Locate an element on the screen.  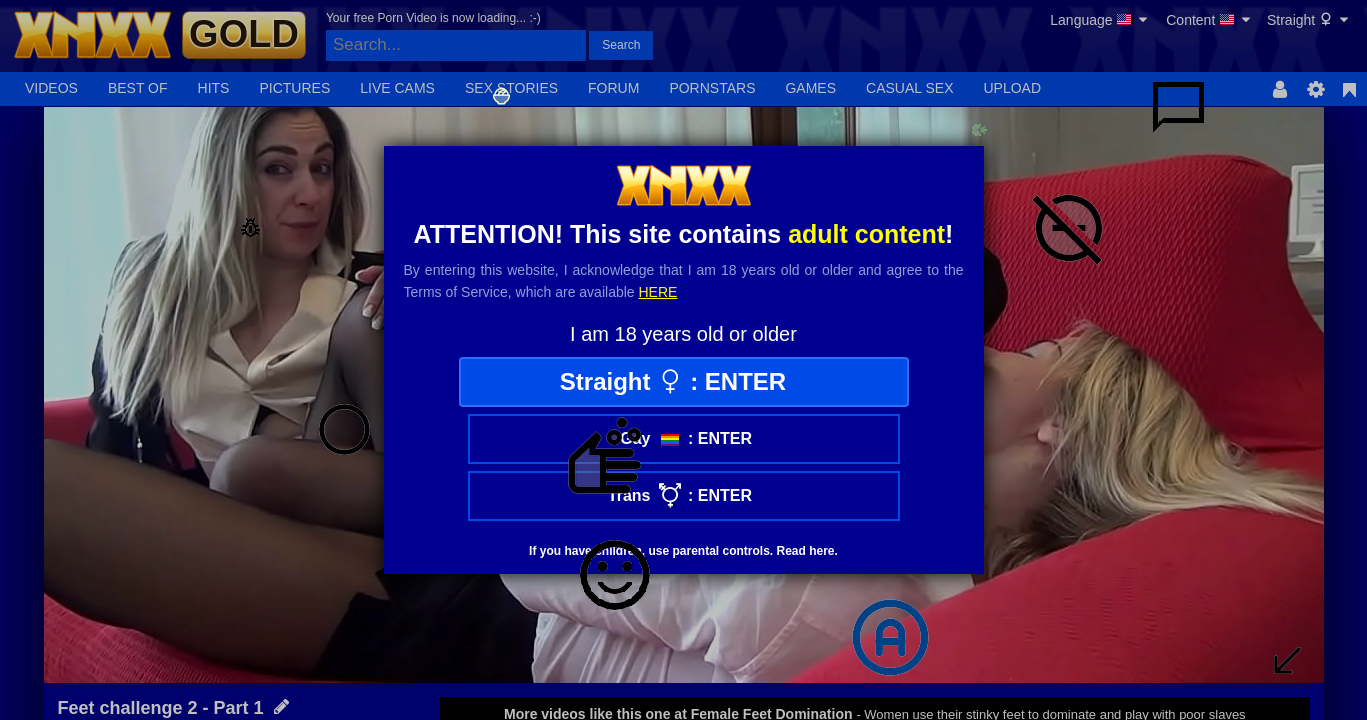
indicates an incoming call was received is located at coordinates (1287, 661).